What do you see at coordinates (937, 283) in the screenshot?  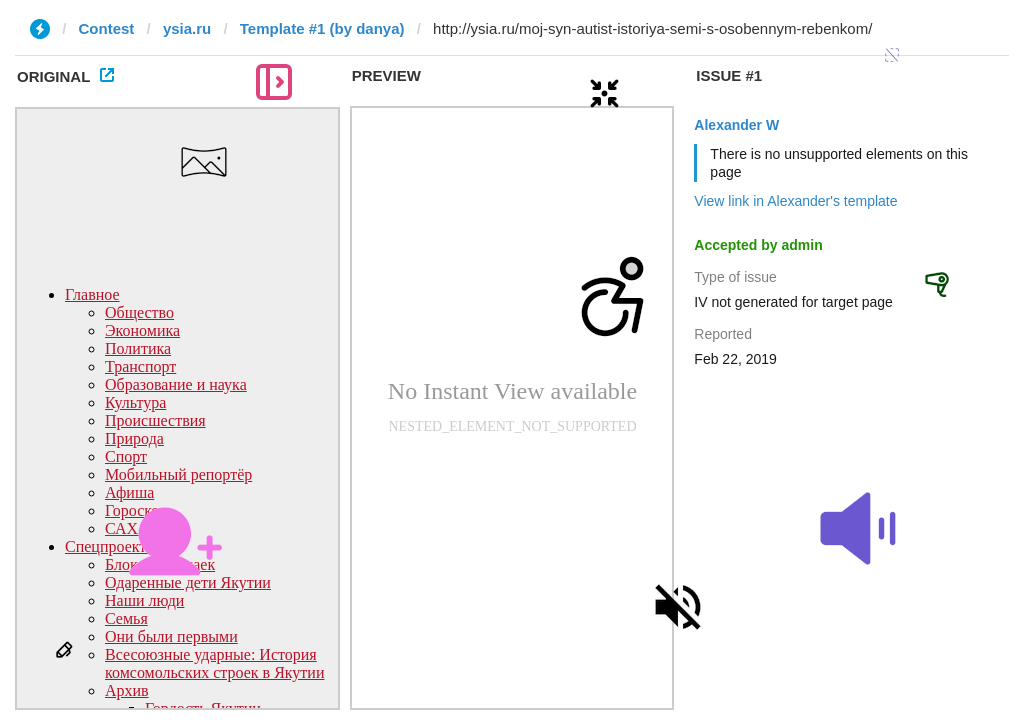 I see `access hair styling or grooming tools` at bounding box center [937, 283].